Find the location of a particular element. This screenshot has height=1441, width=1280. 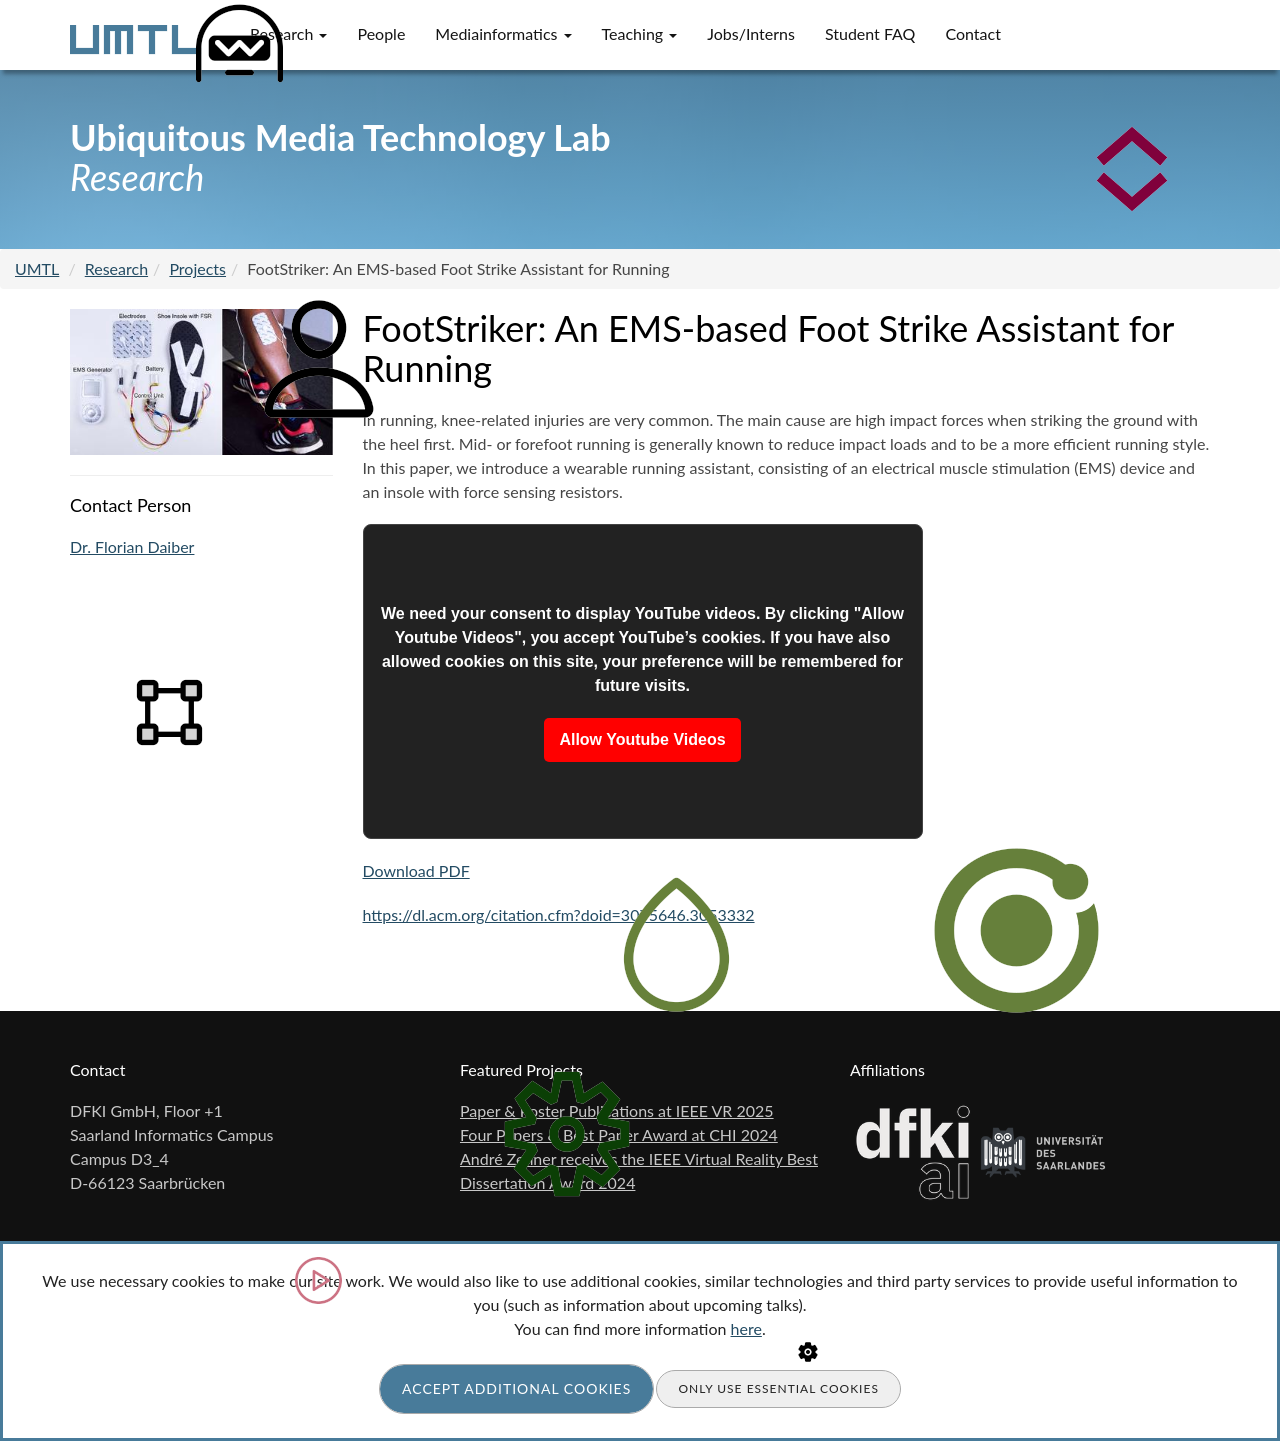

access GitHub's Hubot automation bot is located at coordinates (239, 44).